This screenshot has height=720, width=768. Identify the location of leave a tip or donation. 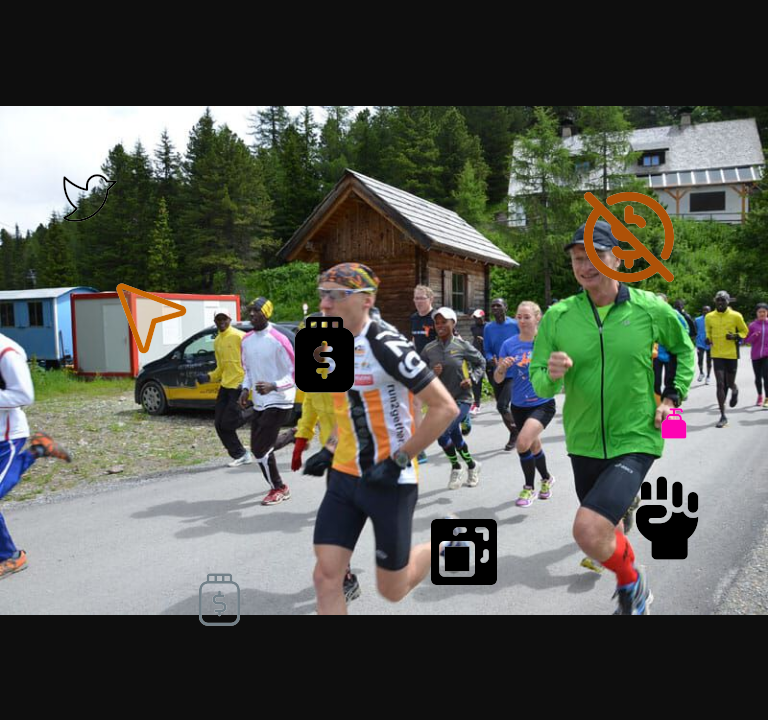
(219, 599).